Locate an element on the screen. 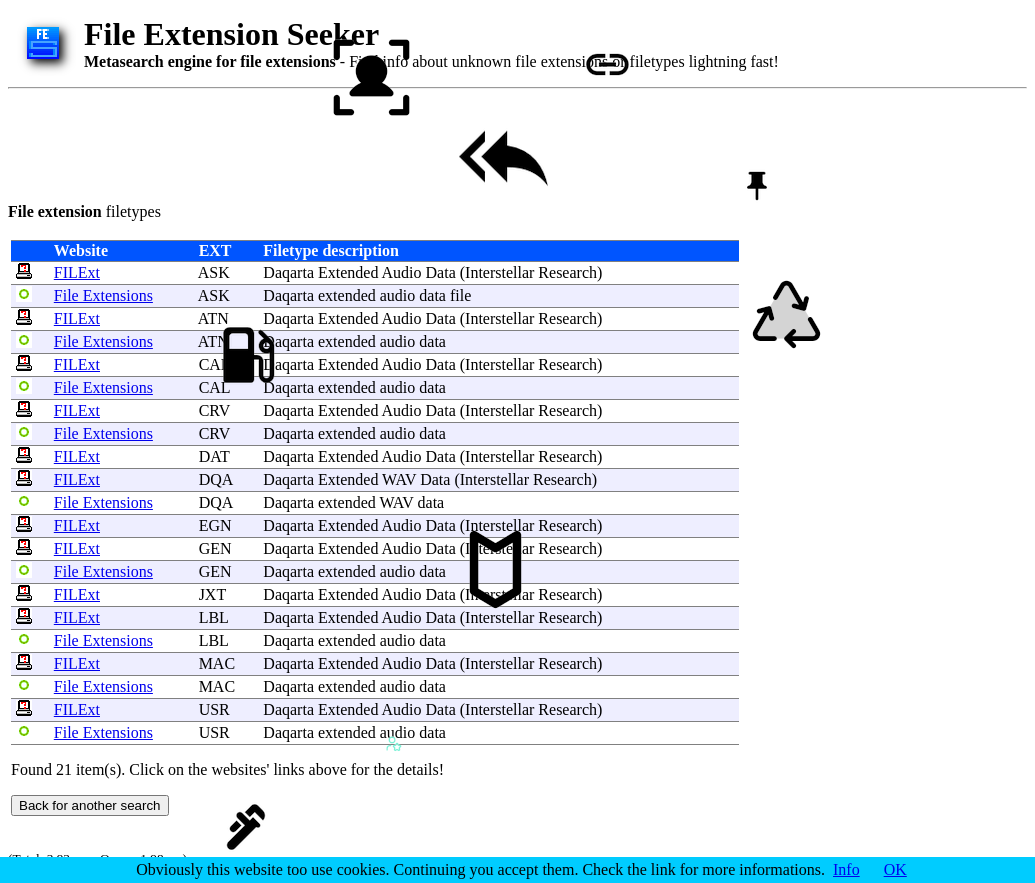 This screenshot has height=883, width=1035. recycle or move item to trash is located at coordinates (786, 314).